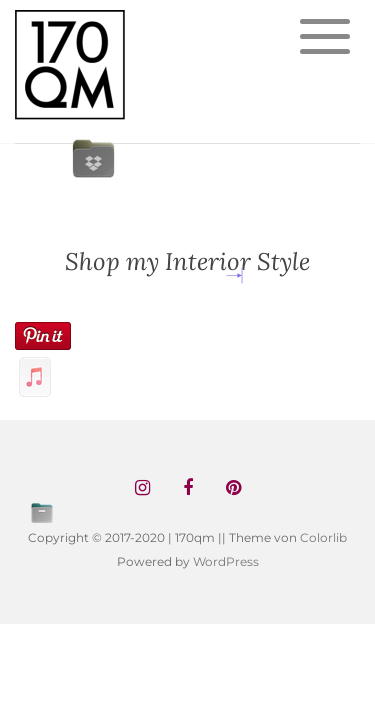 This screenshot has width=375, height=720. Describe the element at coordinates (93, 158) in the screenshot. I see `open dropbox folder` at that location.